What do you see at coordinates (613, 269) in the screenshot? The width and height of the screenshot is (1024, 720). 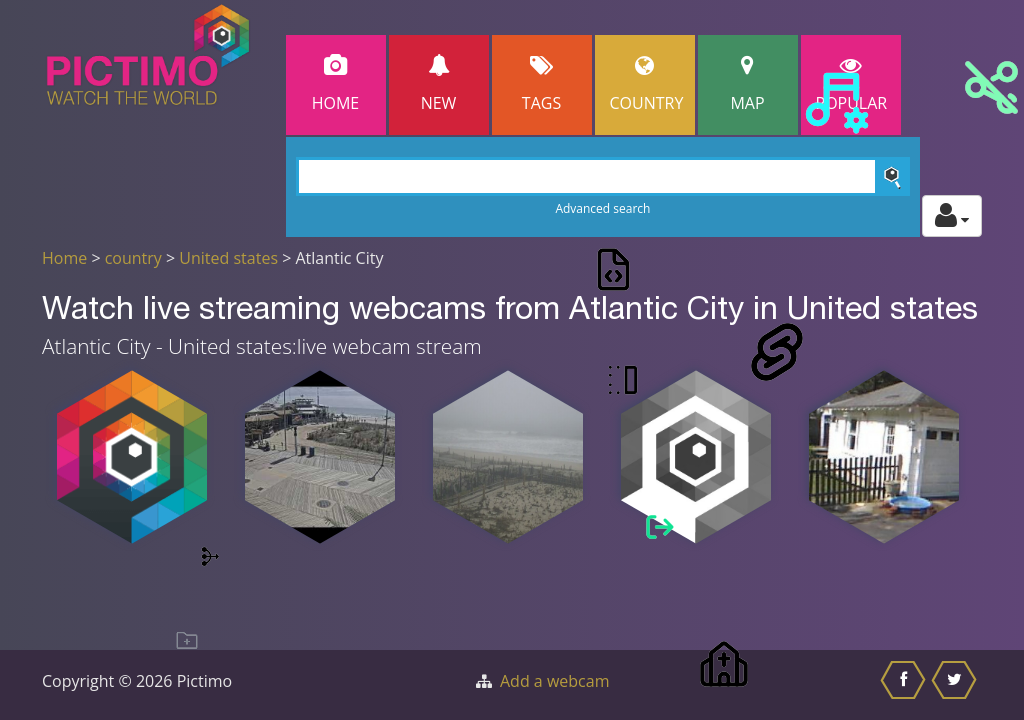 I see `view source code file` at bounding box center [613, 269].